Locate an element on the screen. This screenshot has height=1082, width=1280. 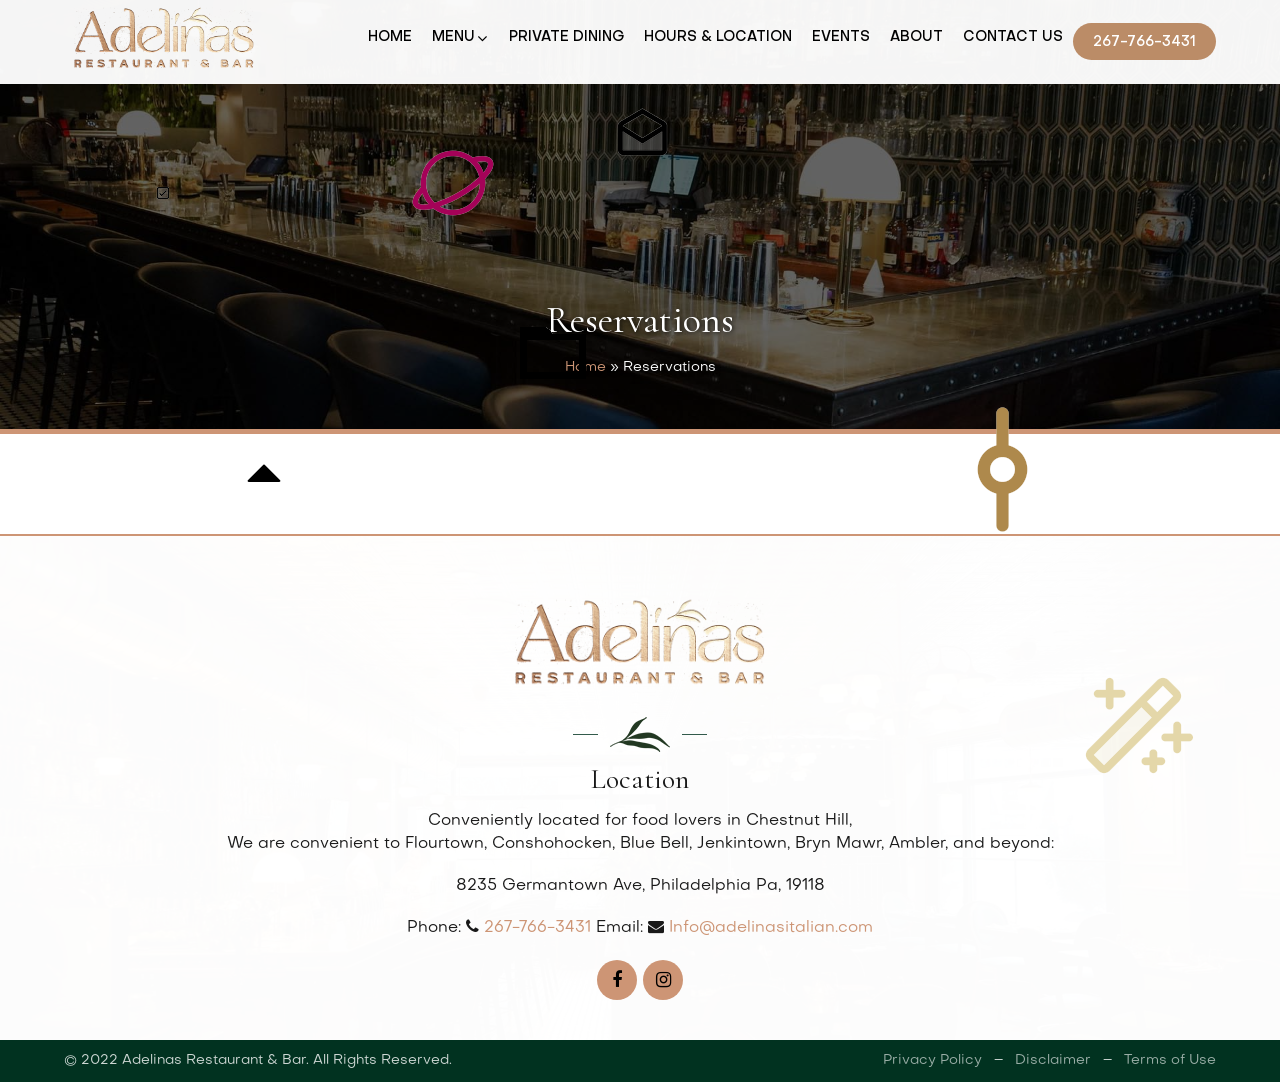
apply auto-enhance or smart adjustments is located at coordinates (1133, 725).